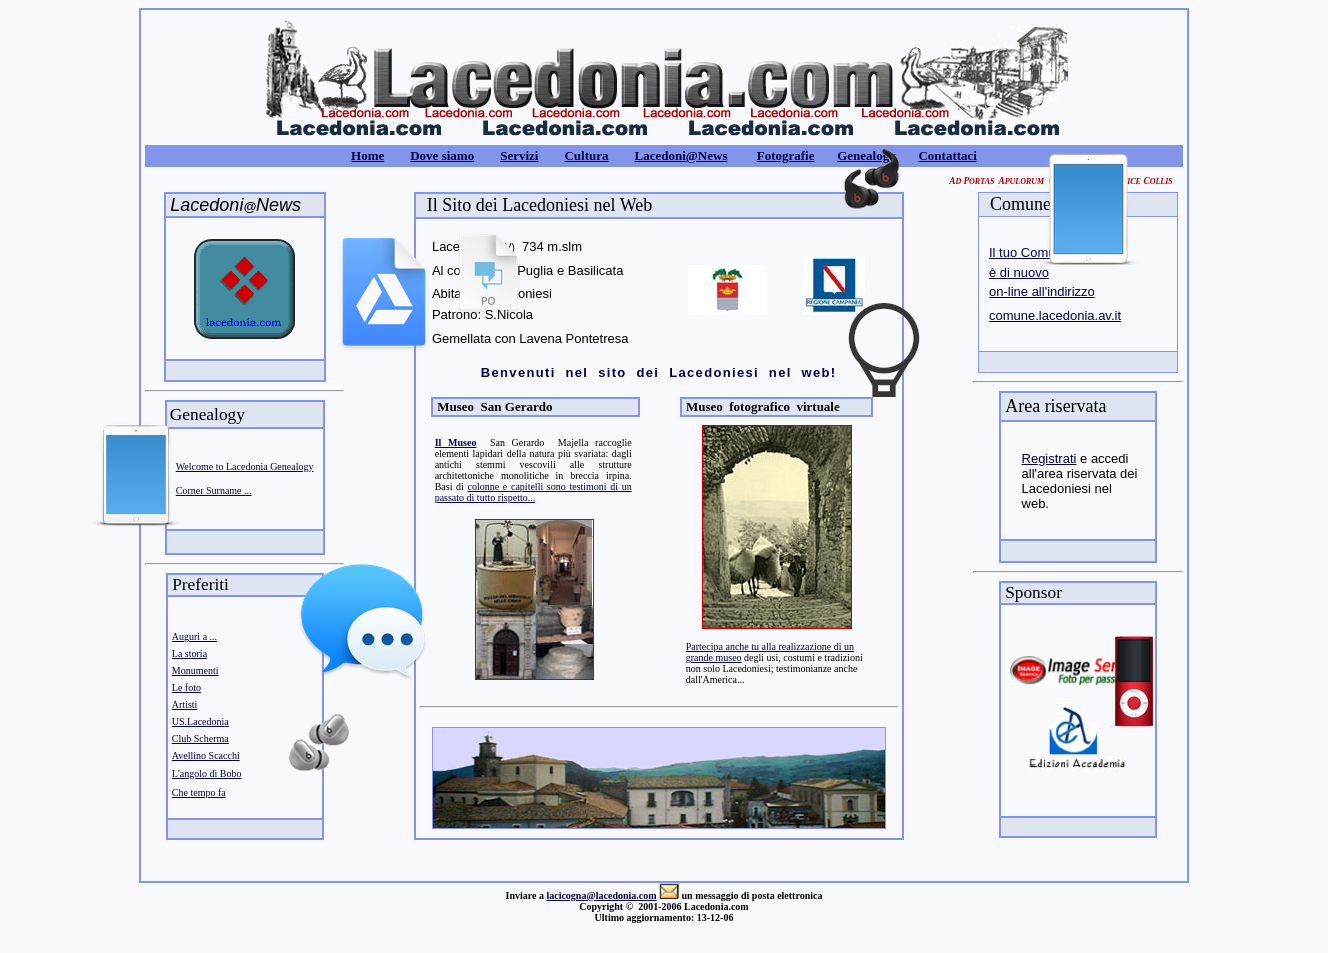 The image size is (1328, 953). I want to click on sync music to your iPod nano, so click(1133, 682).